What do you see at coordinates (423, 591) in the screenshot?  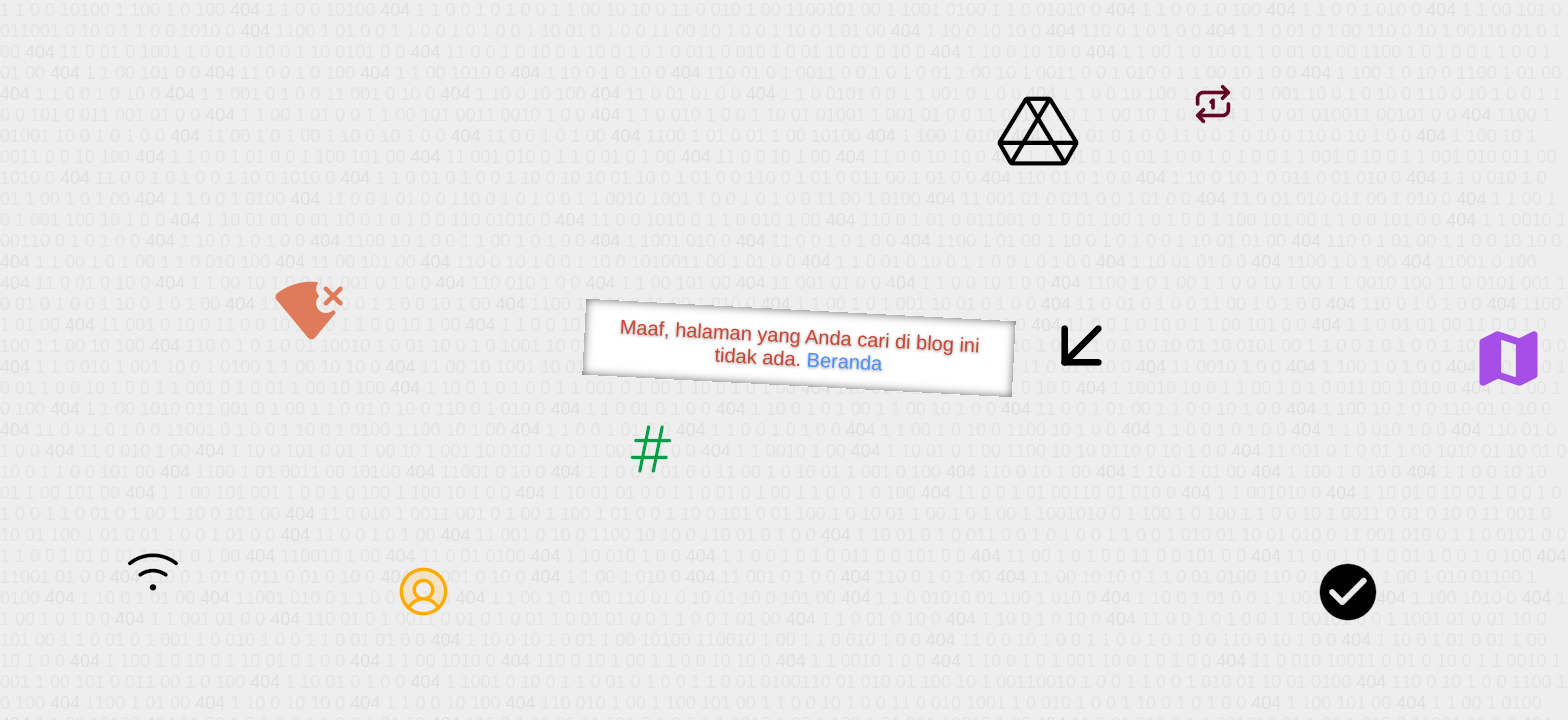 I see `view your profile` at bounding box center [423, 591].